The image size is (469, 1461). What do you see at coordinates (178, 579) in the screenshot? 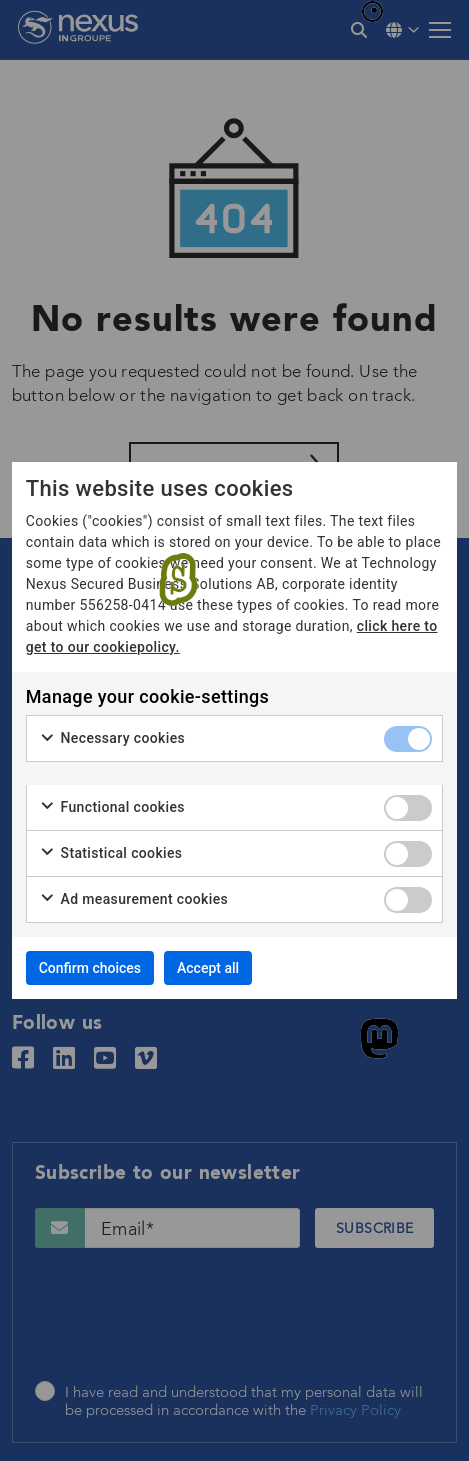
I see `open scratch programming environment` at bounding box center [178, 579].